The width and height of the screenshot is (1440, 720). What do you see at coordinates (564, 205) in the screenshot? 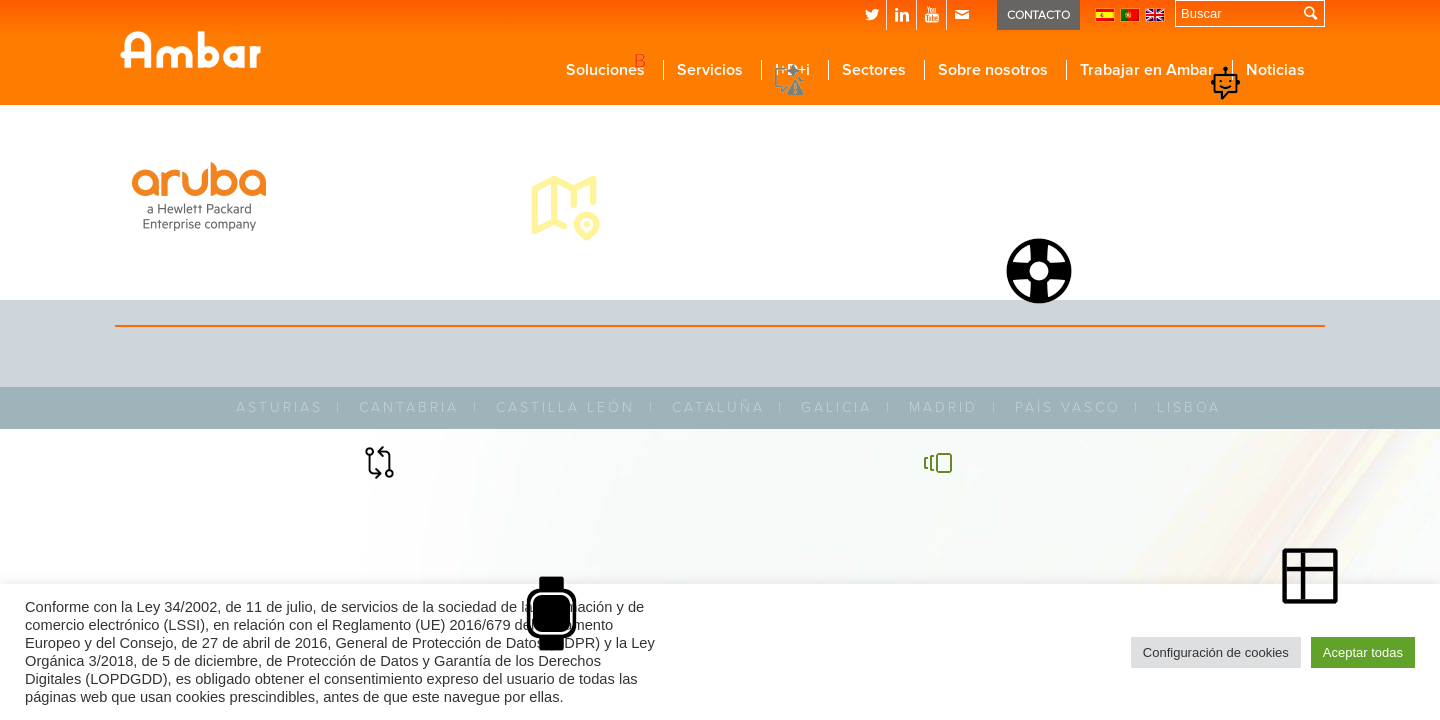
I see `view location on map` at bounding box center [564, 205].